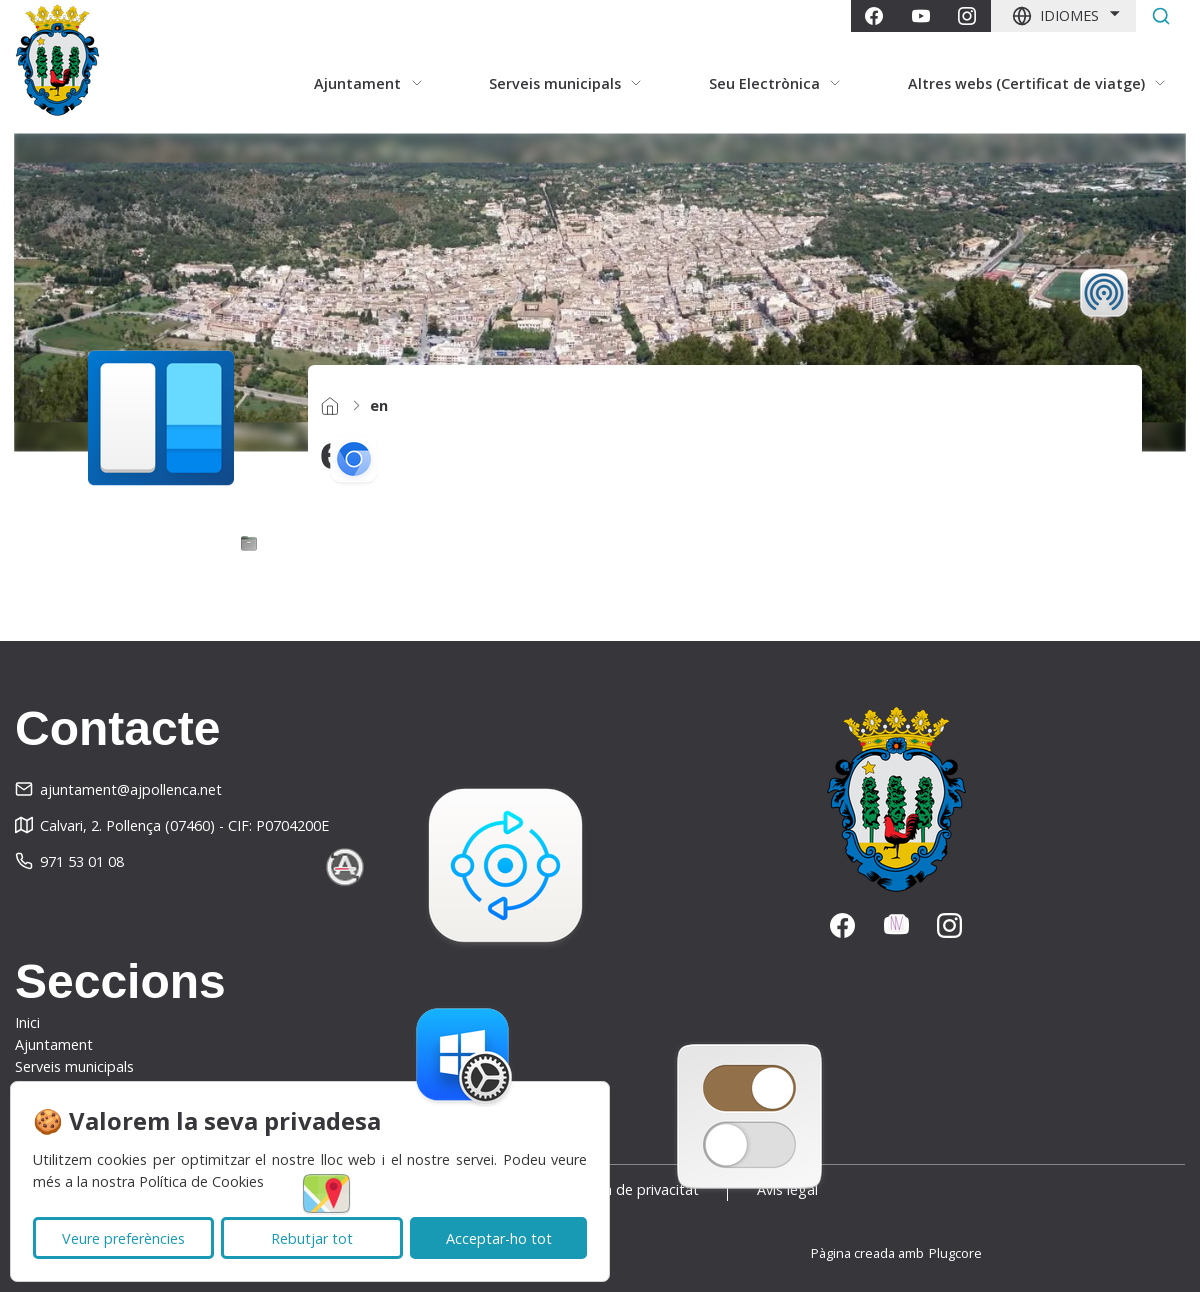  I want to click on open desktop preferences or settings, so click(749, 1116).